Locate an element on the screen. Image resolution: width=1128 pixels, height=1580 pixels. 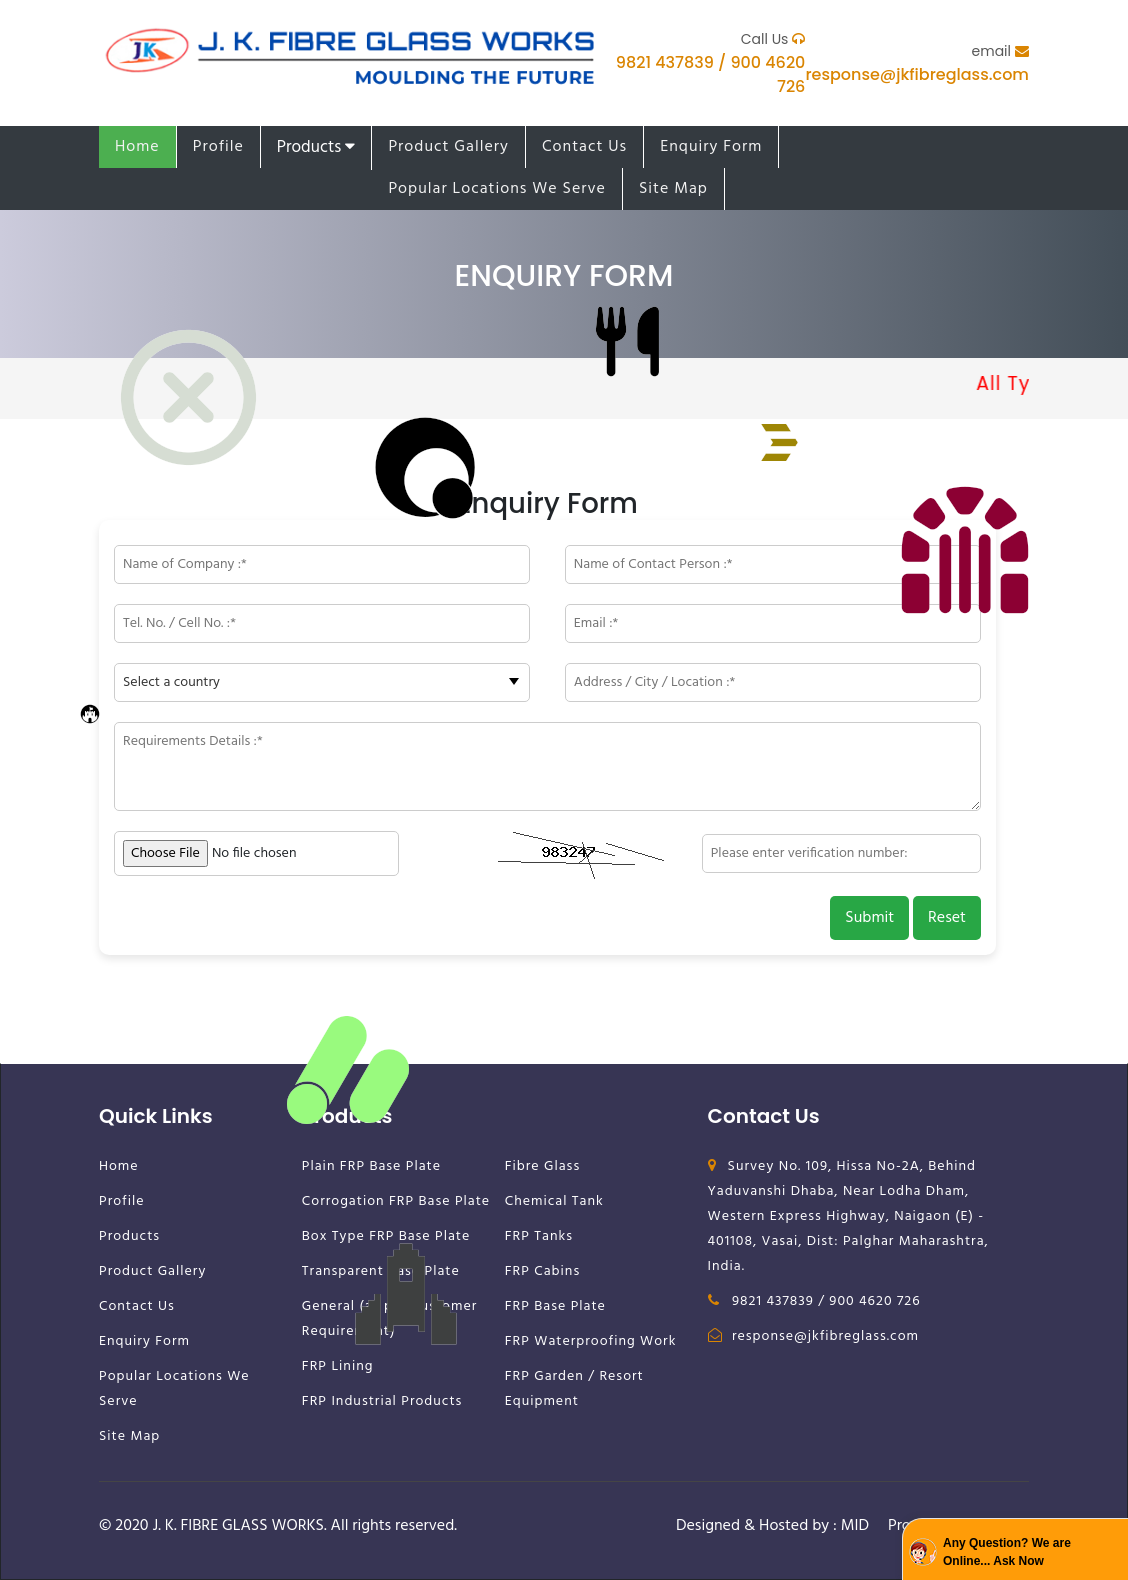
access dungeon or castle-themed game content is located at coordinates (965, 550).